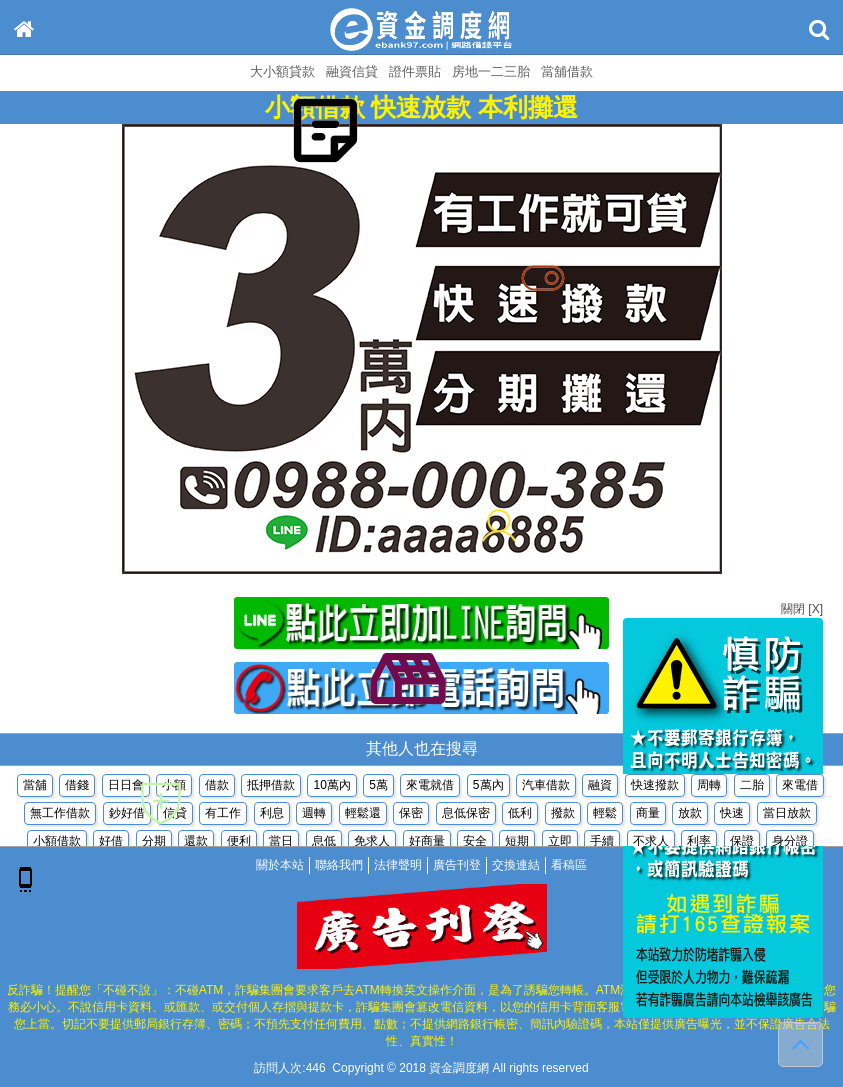  I want to click on access solar energy or roof panel settings, so click(408, 681).